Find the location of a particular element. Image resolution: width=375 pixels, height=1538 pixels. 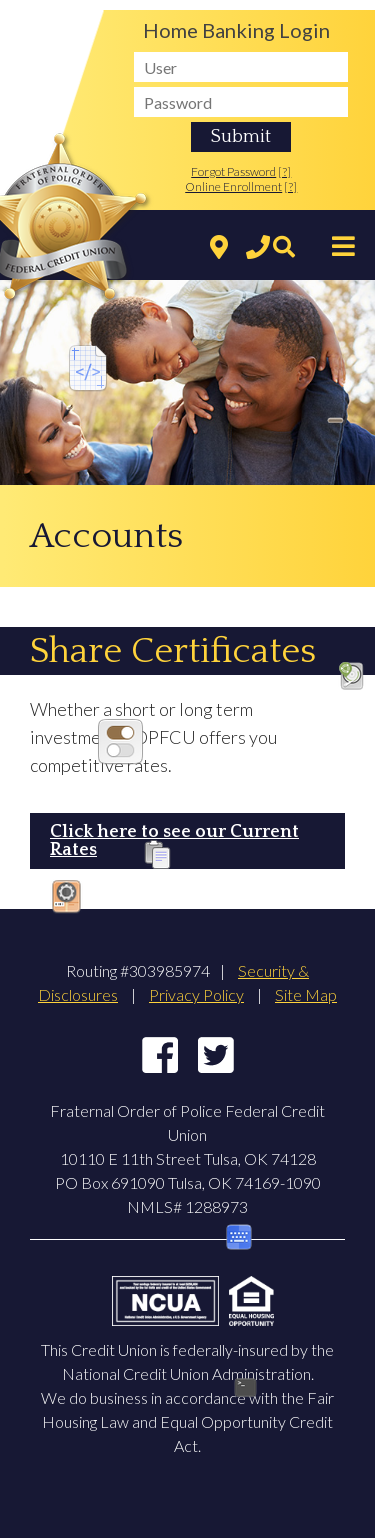

beats pill speaker in champagne color is located at coordinates (335, 420).